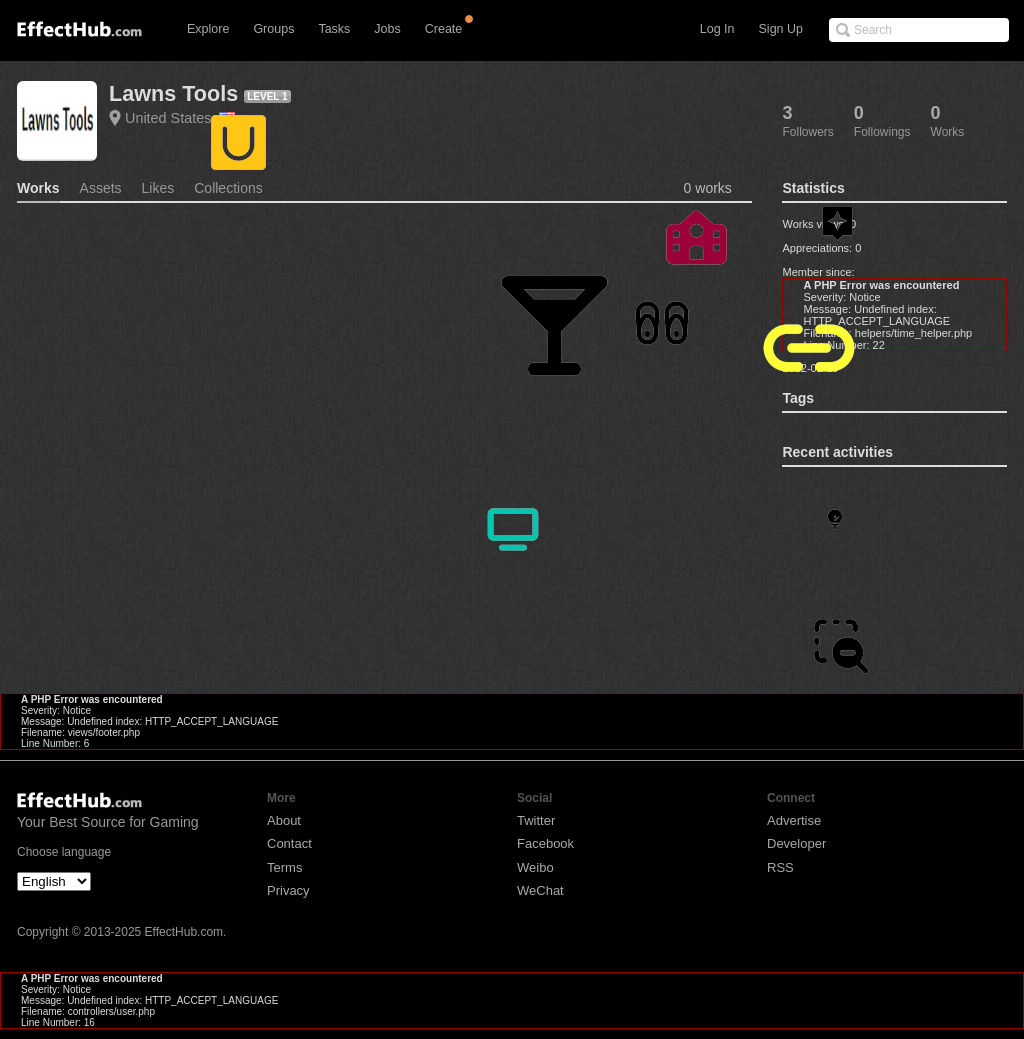 The height and width of the screenshot is (1039, 1024). I want to click on perform a union operation on selected shapes, so click(238, 142).